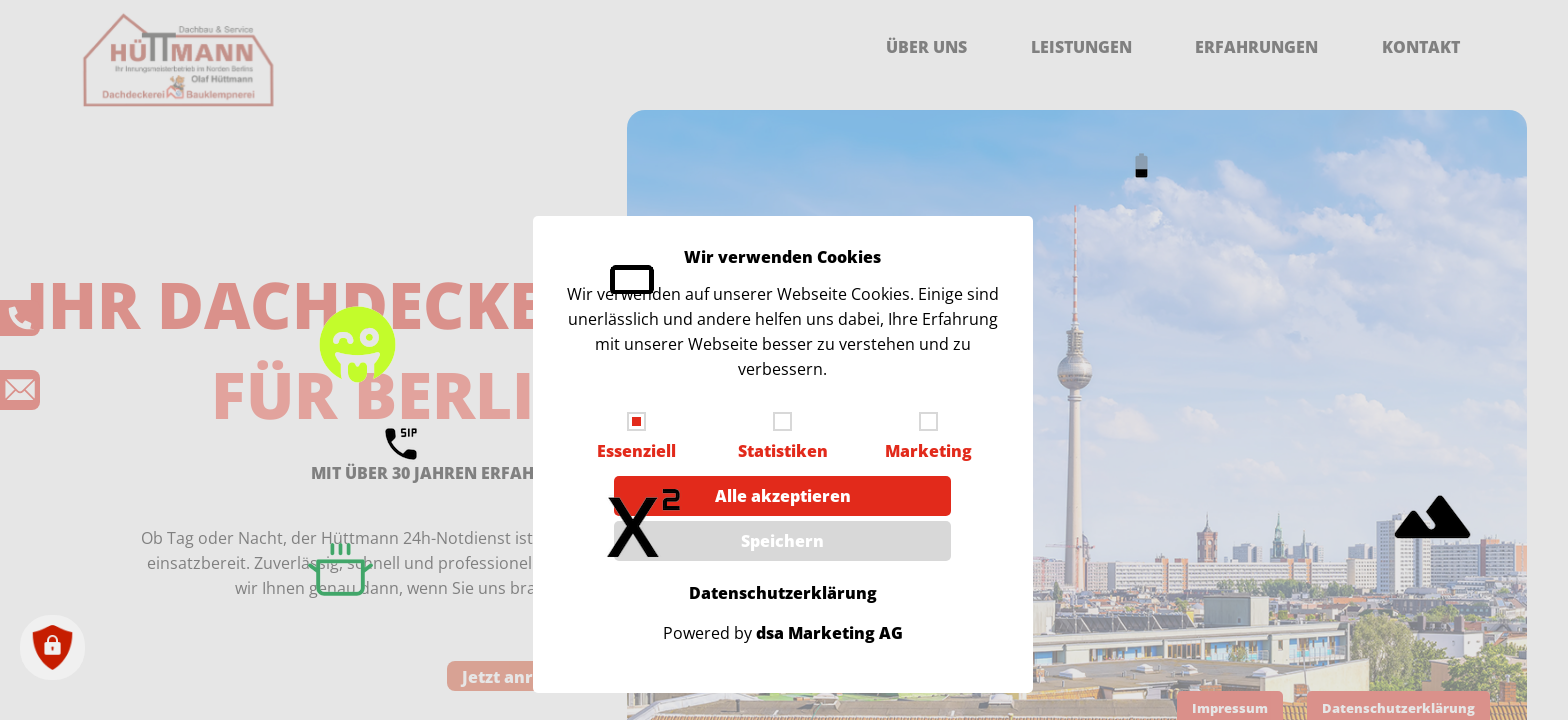 The image size is (1568, 720). What do you see at coordinates (340, 573) in the screenshot?
I see `access recipes or cooking features` at bounding box center [340, 573].